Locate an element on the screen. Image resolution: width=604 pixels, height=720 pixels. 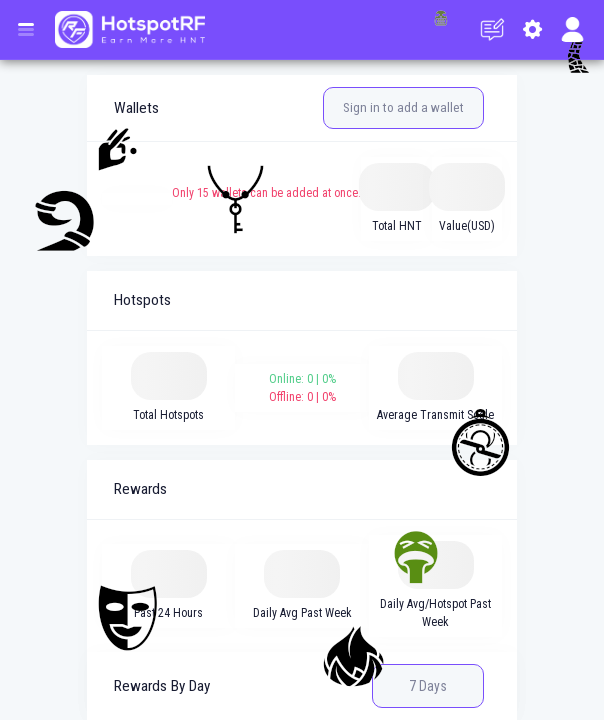
navigate to astronomy or celestial tools is located at coordinates (480, 442).